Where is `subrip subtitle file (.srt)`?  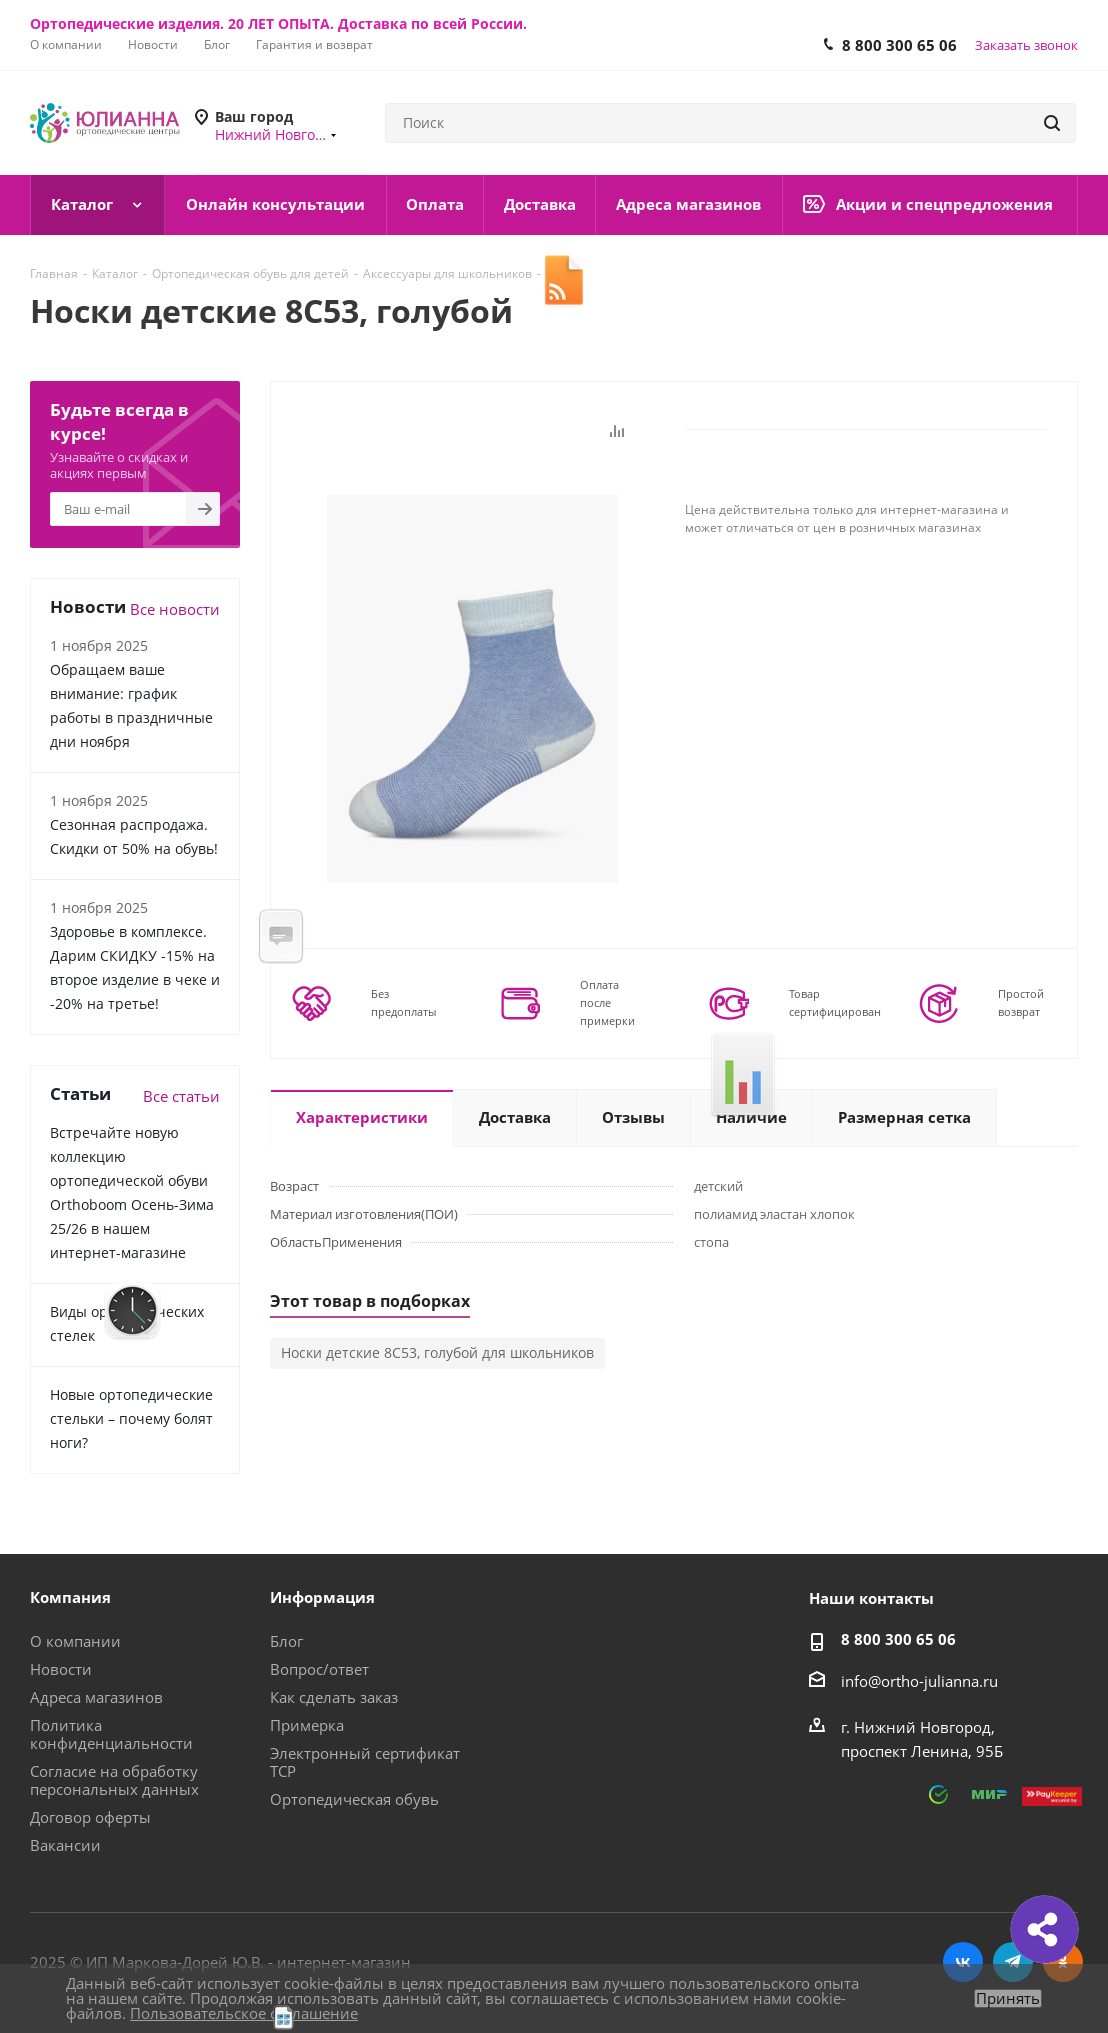
subrip subtitle file (.srt) is located at coordinates (281, 936).